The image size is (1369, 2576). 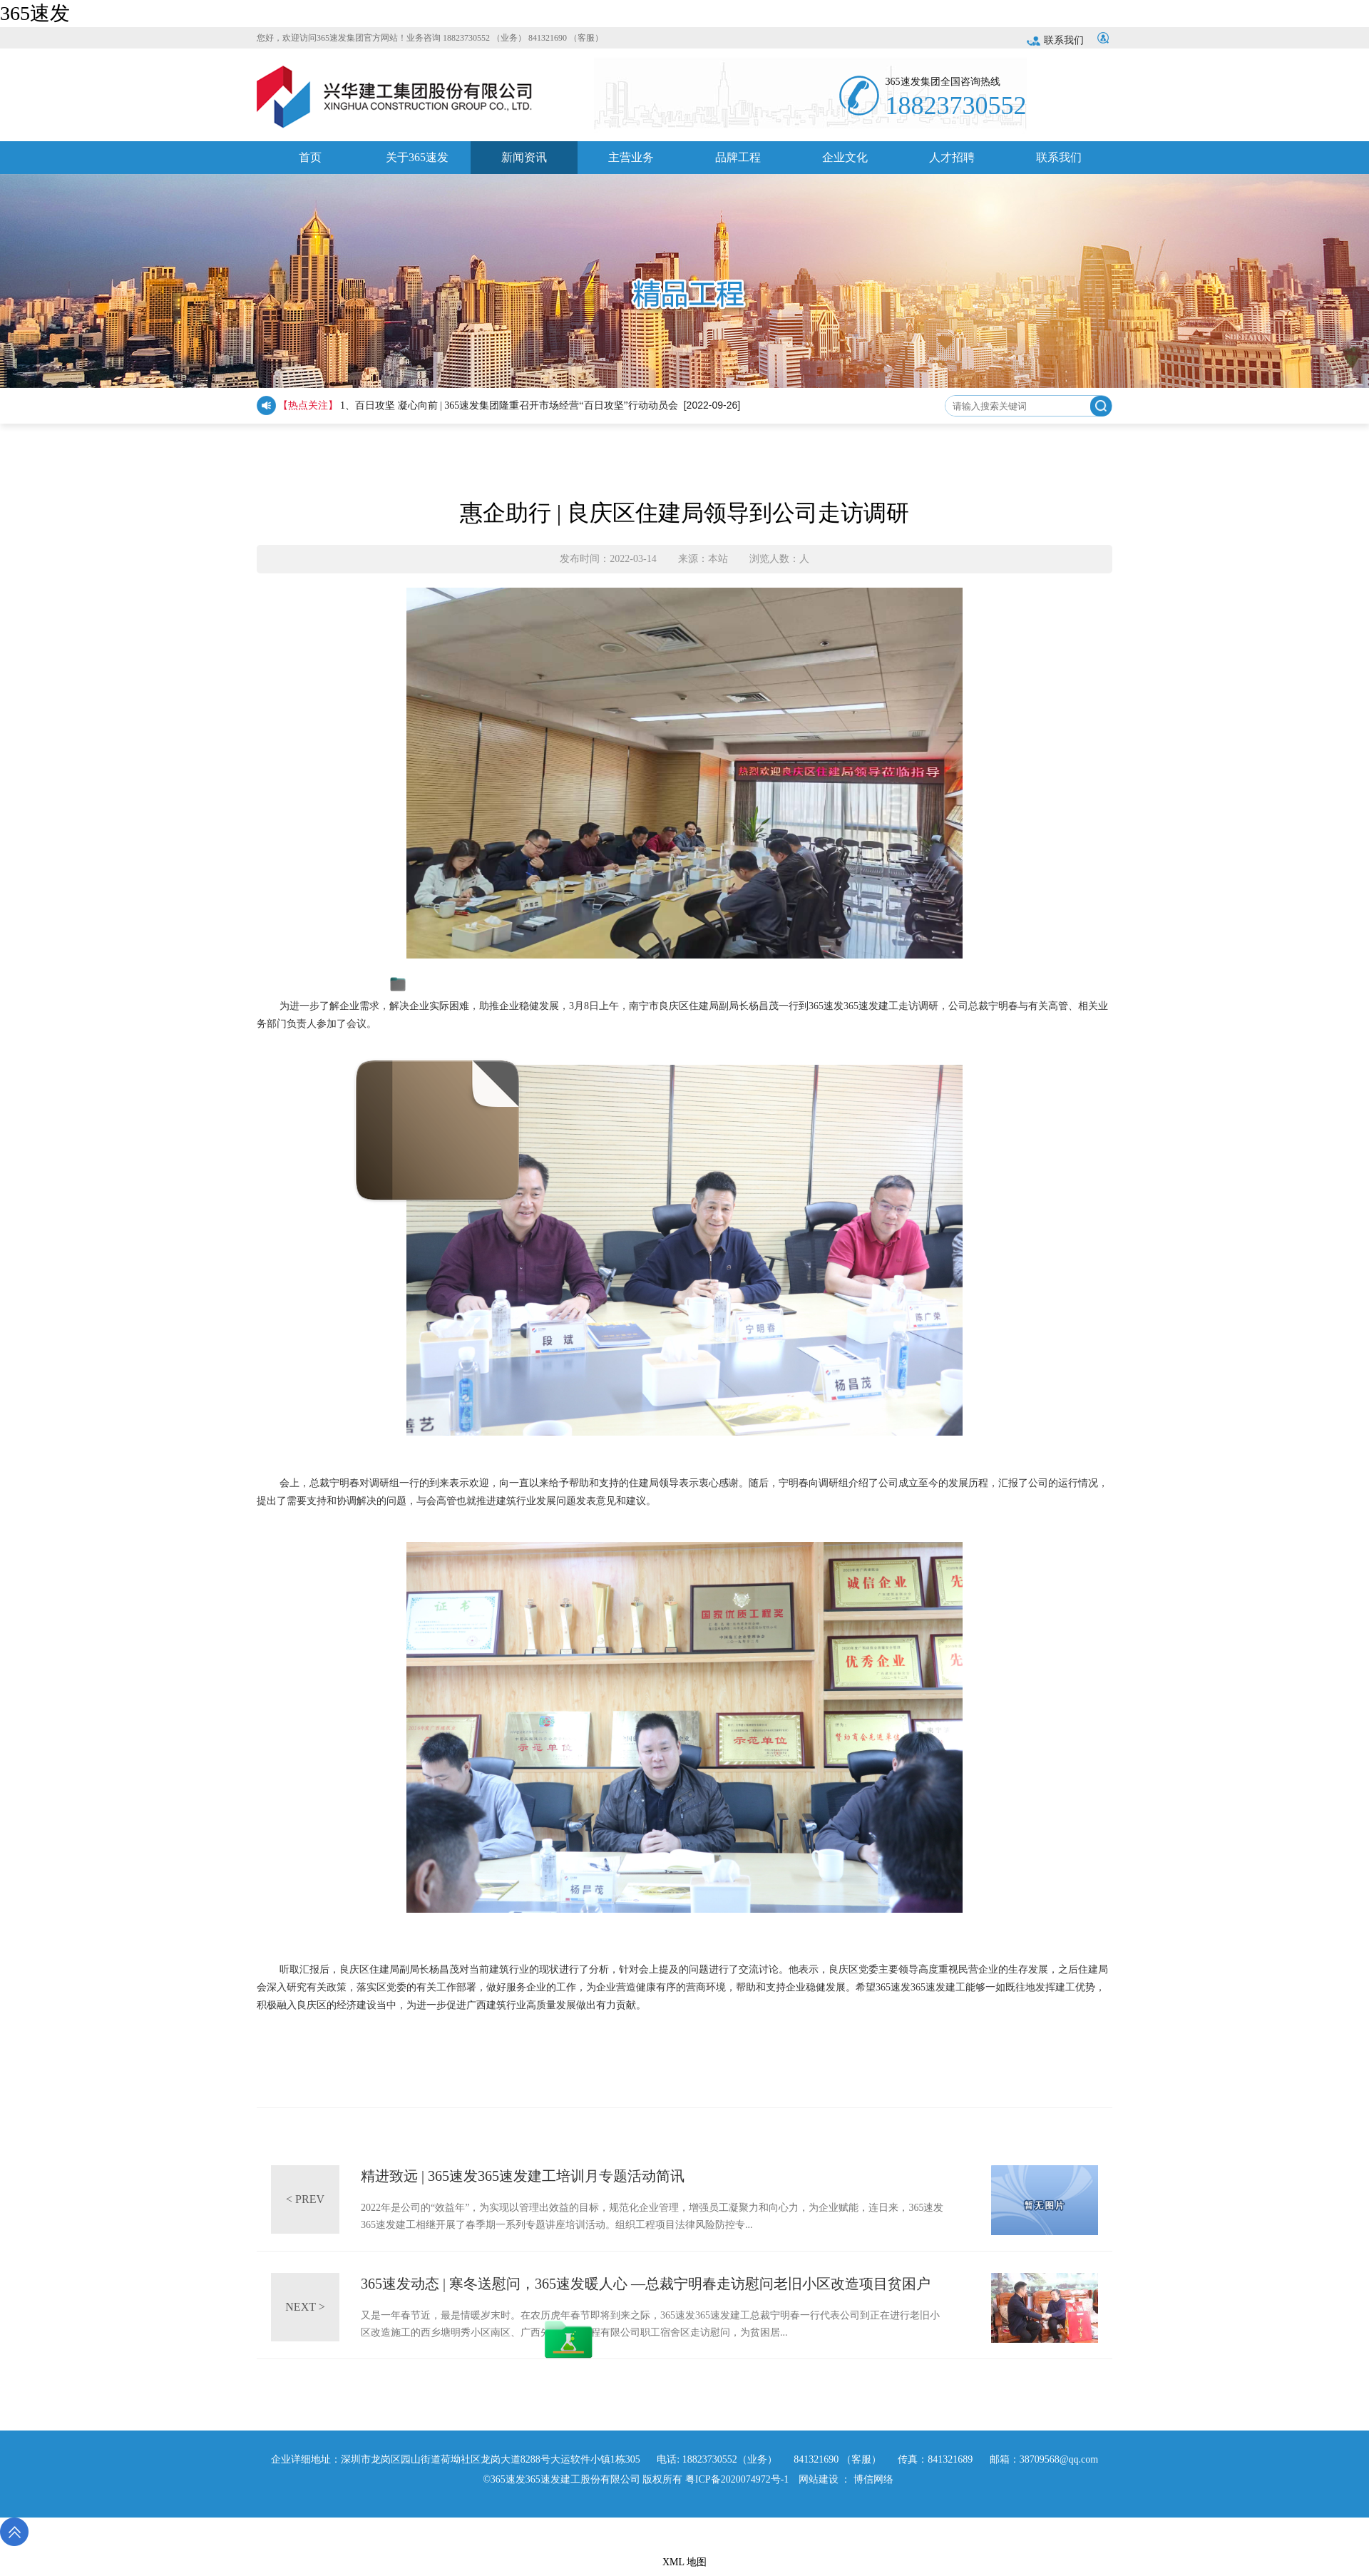 I want to click on open chemistry course materials folder, so click(x=568, y=2341).